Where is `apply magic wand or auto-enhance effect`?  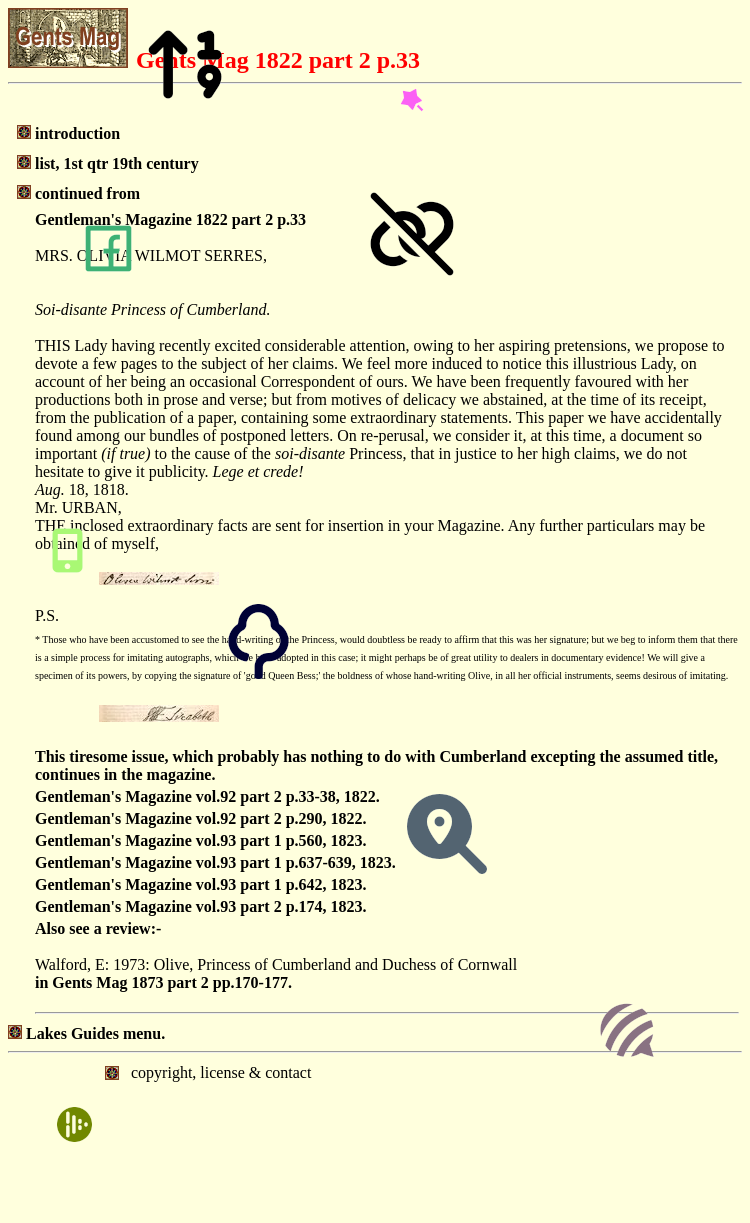 apply magic wand or auto-enhance effect is located at coordinates (412, 100).